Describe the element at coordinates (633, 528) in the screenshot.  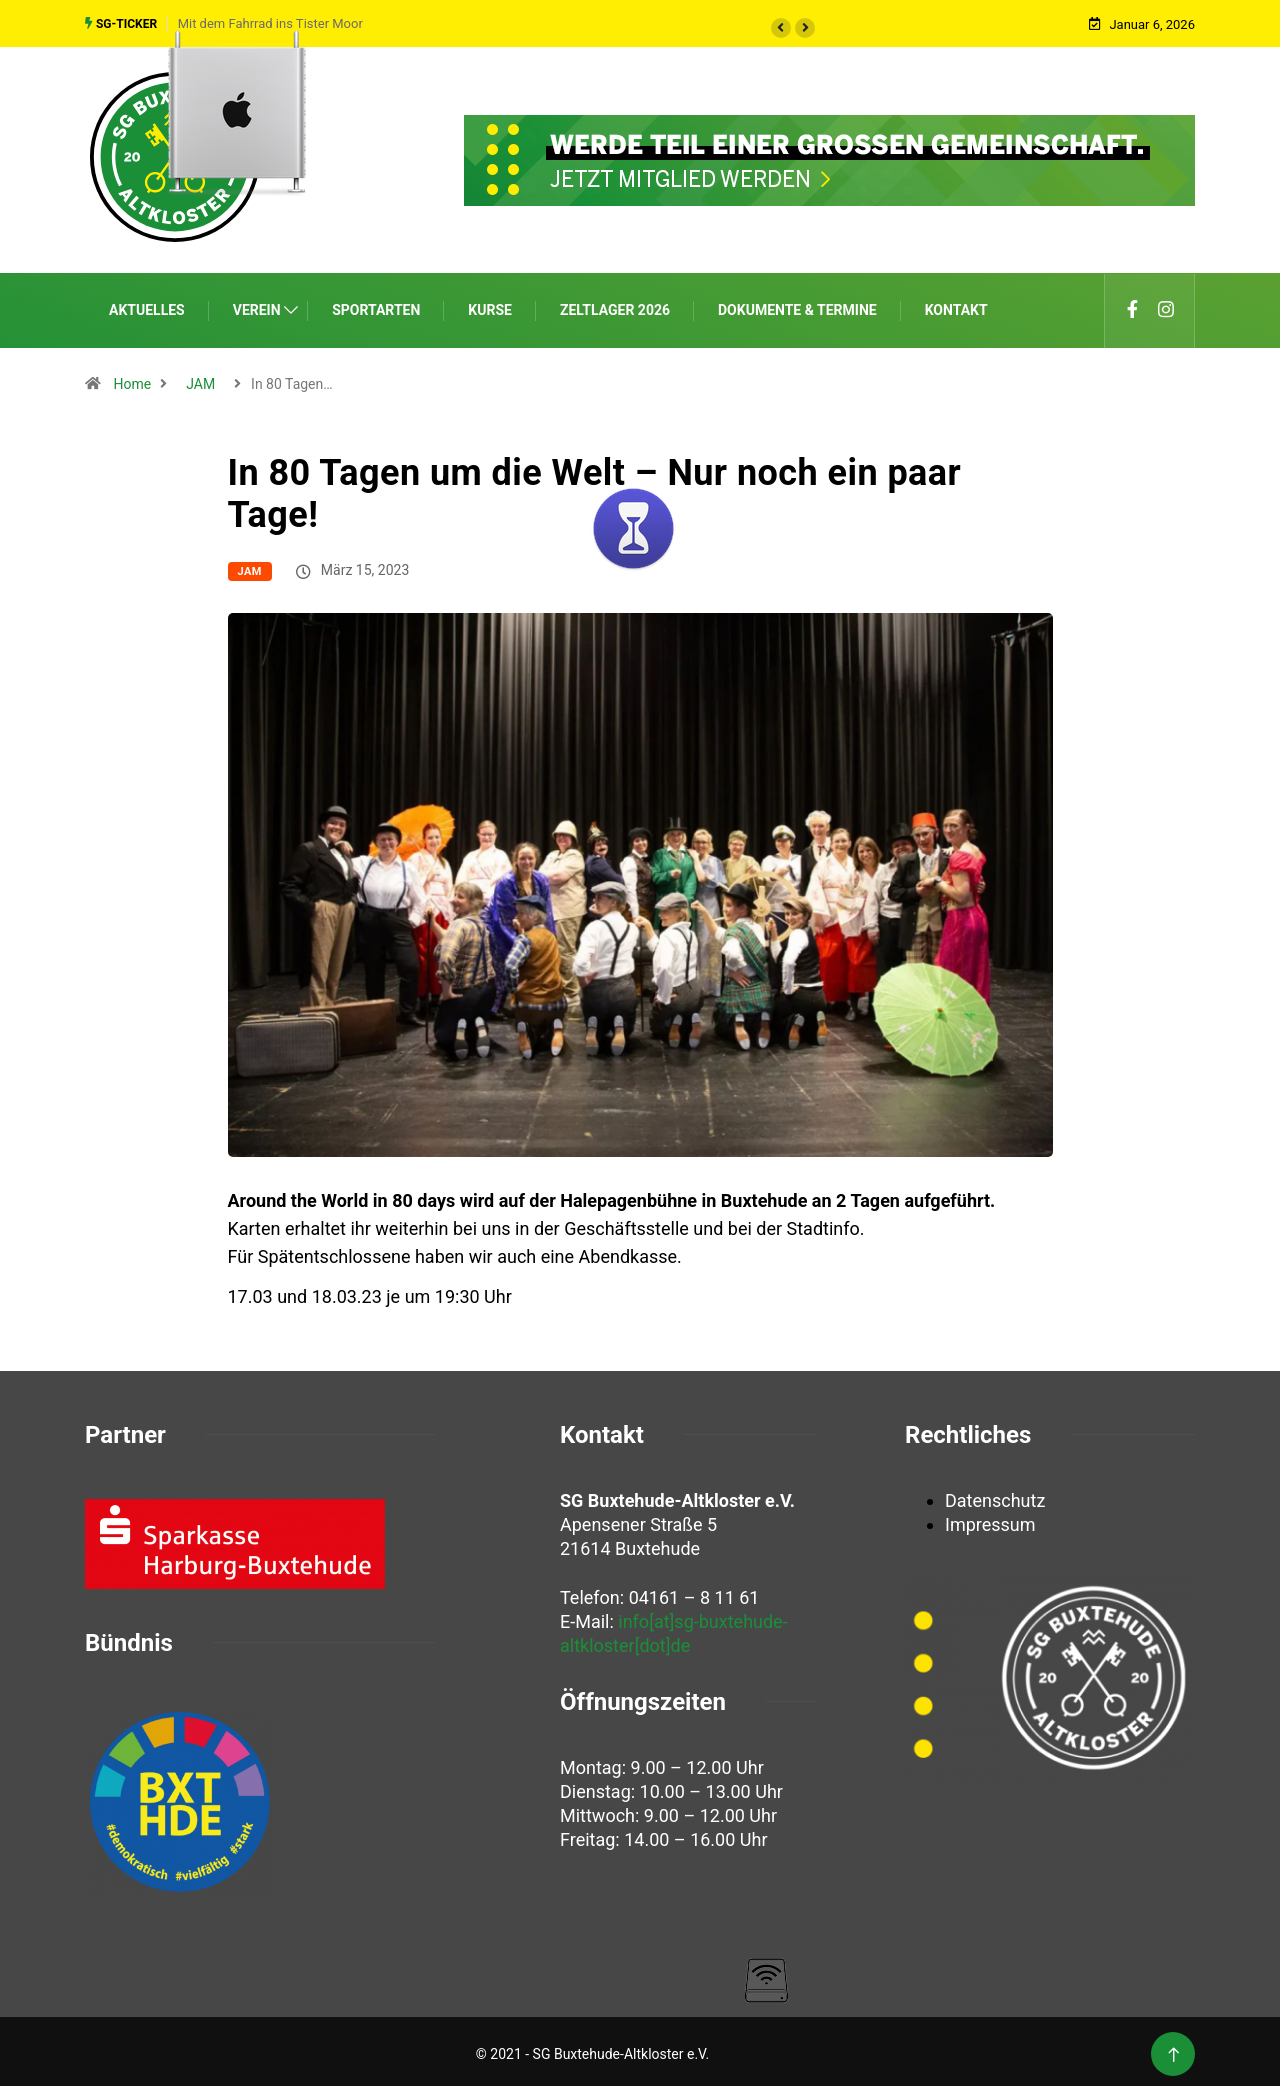
I see `view screen time usage and statistics` at that location.